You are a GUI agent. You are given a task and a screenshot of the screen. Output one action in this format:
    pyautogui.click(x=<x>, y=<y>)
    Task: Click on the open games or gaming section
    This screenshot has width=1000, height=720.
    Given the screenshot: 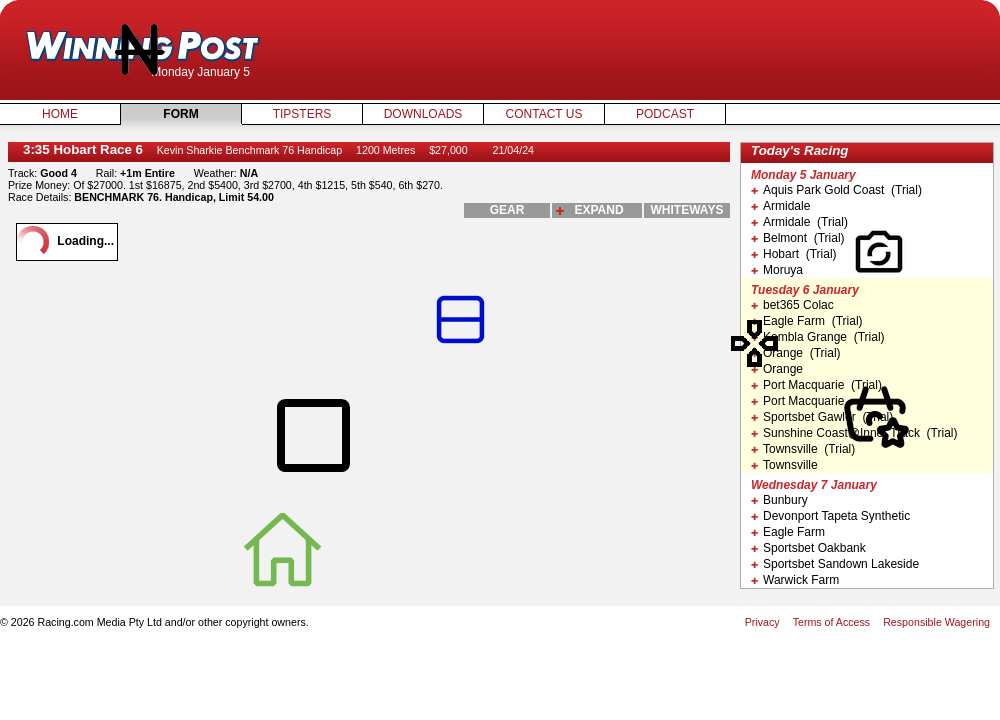 What is the action you would take?
    pyautogui.click(x=754, y=343)
    